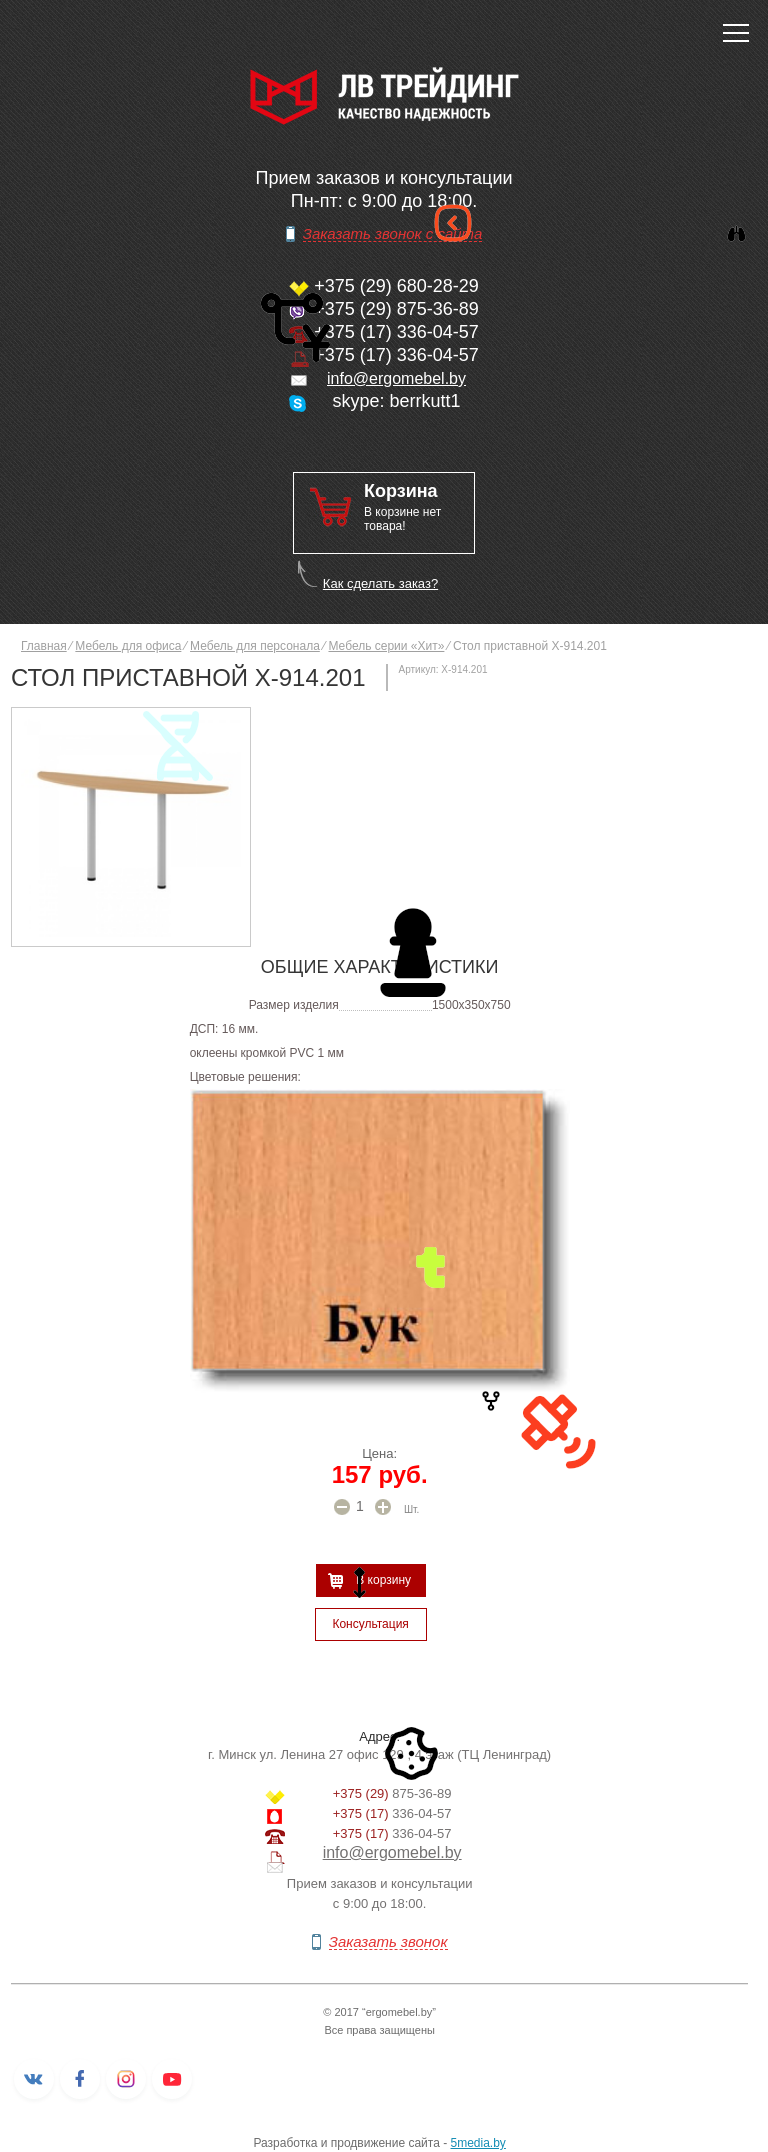 This screenshot has height=2152, width=768. What do you see at coordinates (178, 746) in the screenshot?
I see `disable genetic or DNA-related features` at bounding box center [178, 746].